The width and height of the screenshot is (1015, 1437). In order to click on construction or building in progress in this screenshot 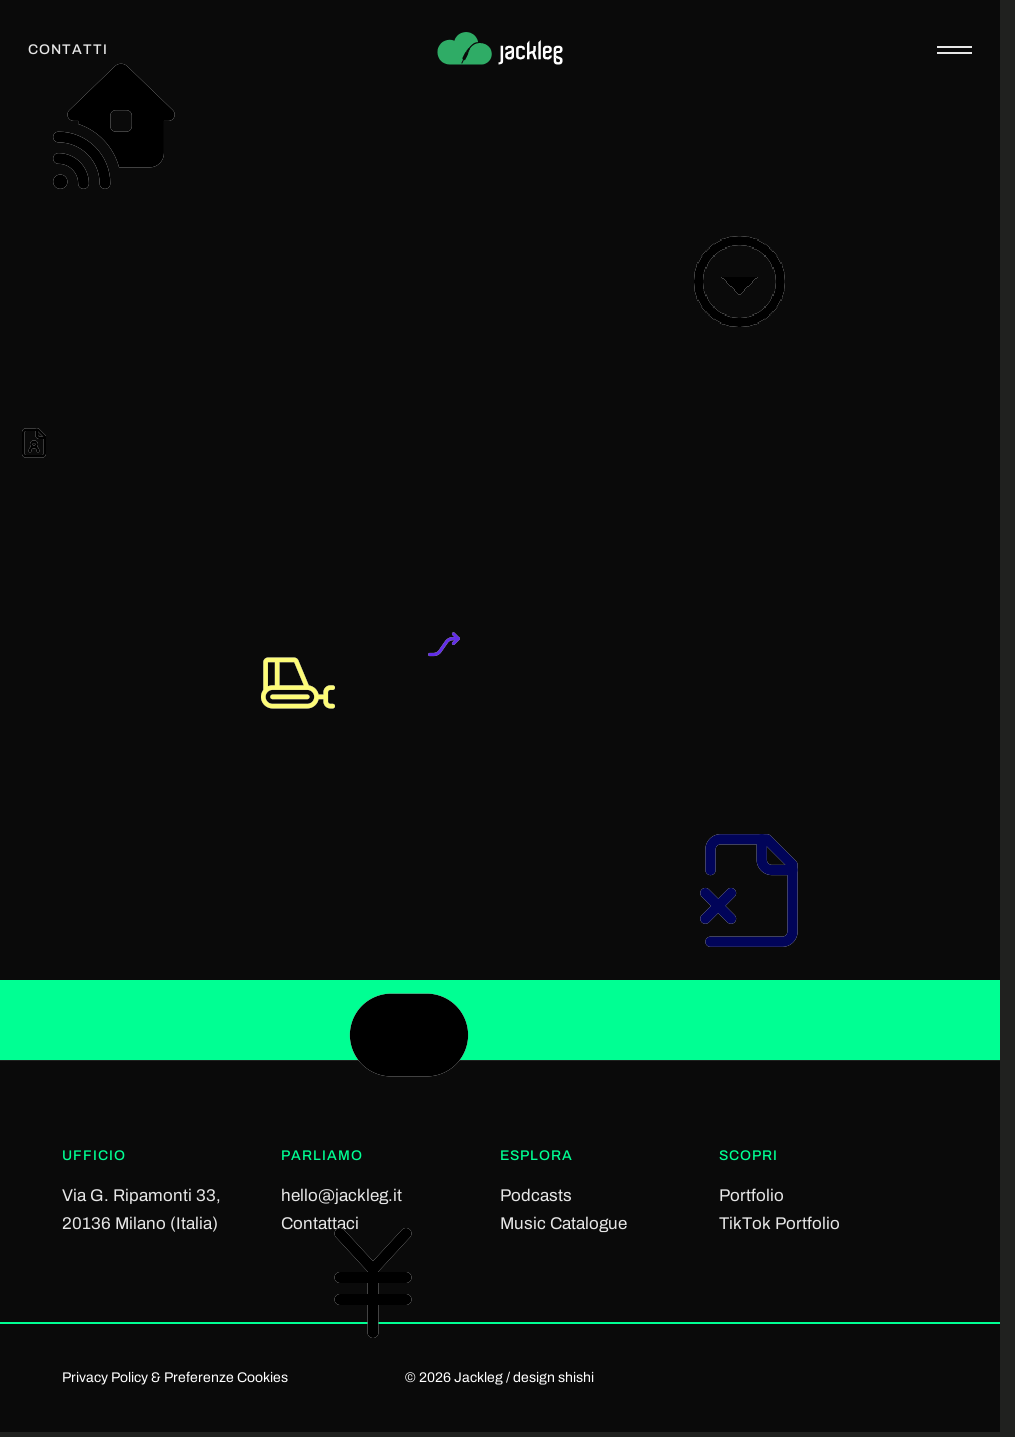, I will do `click(298, 683)`.